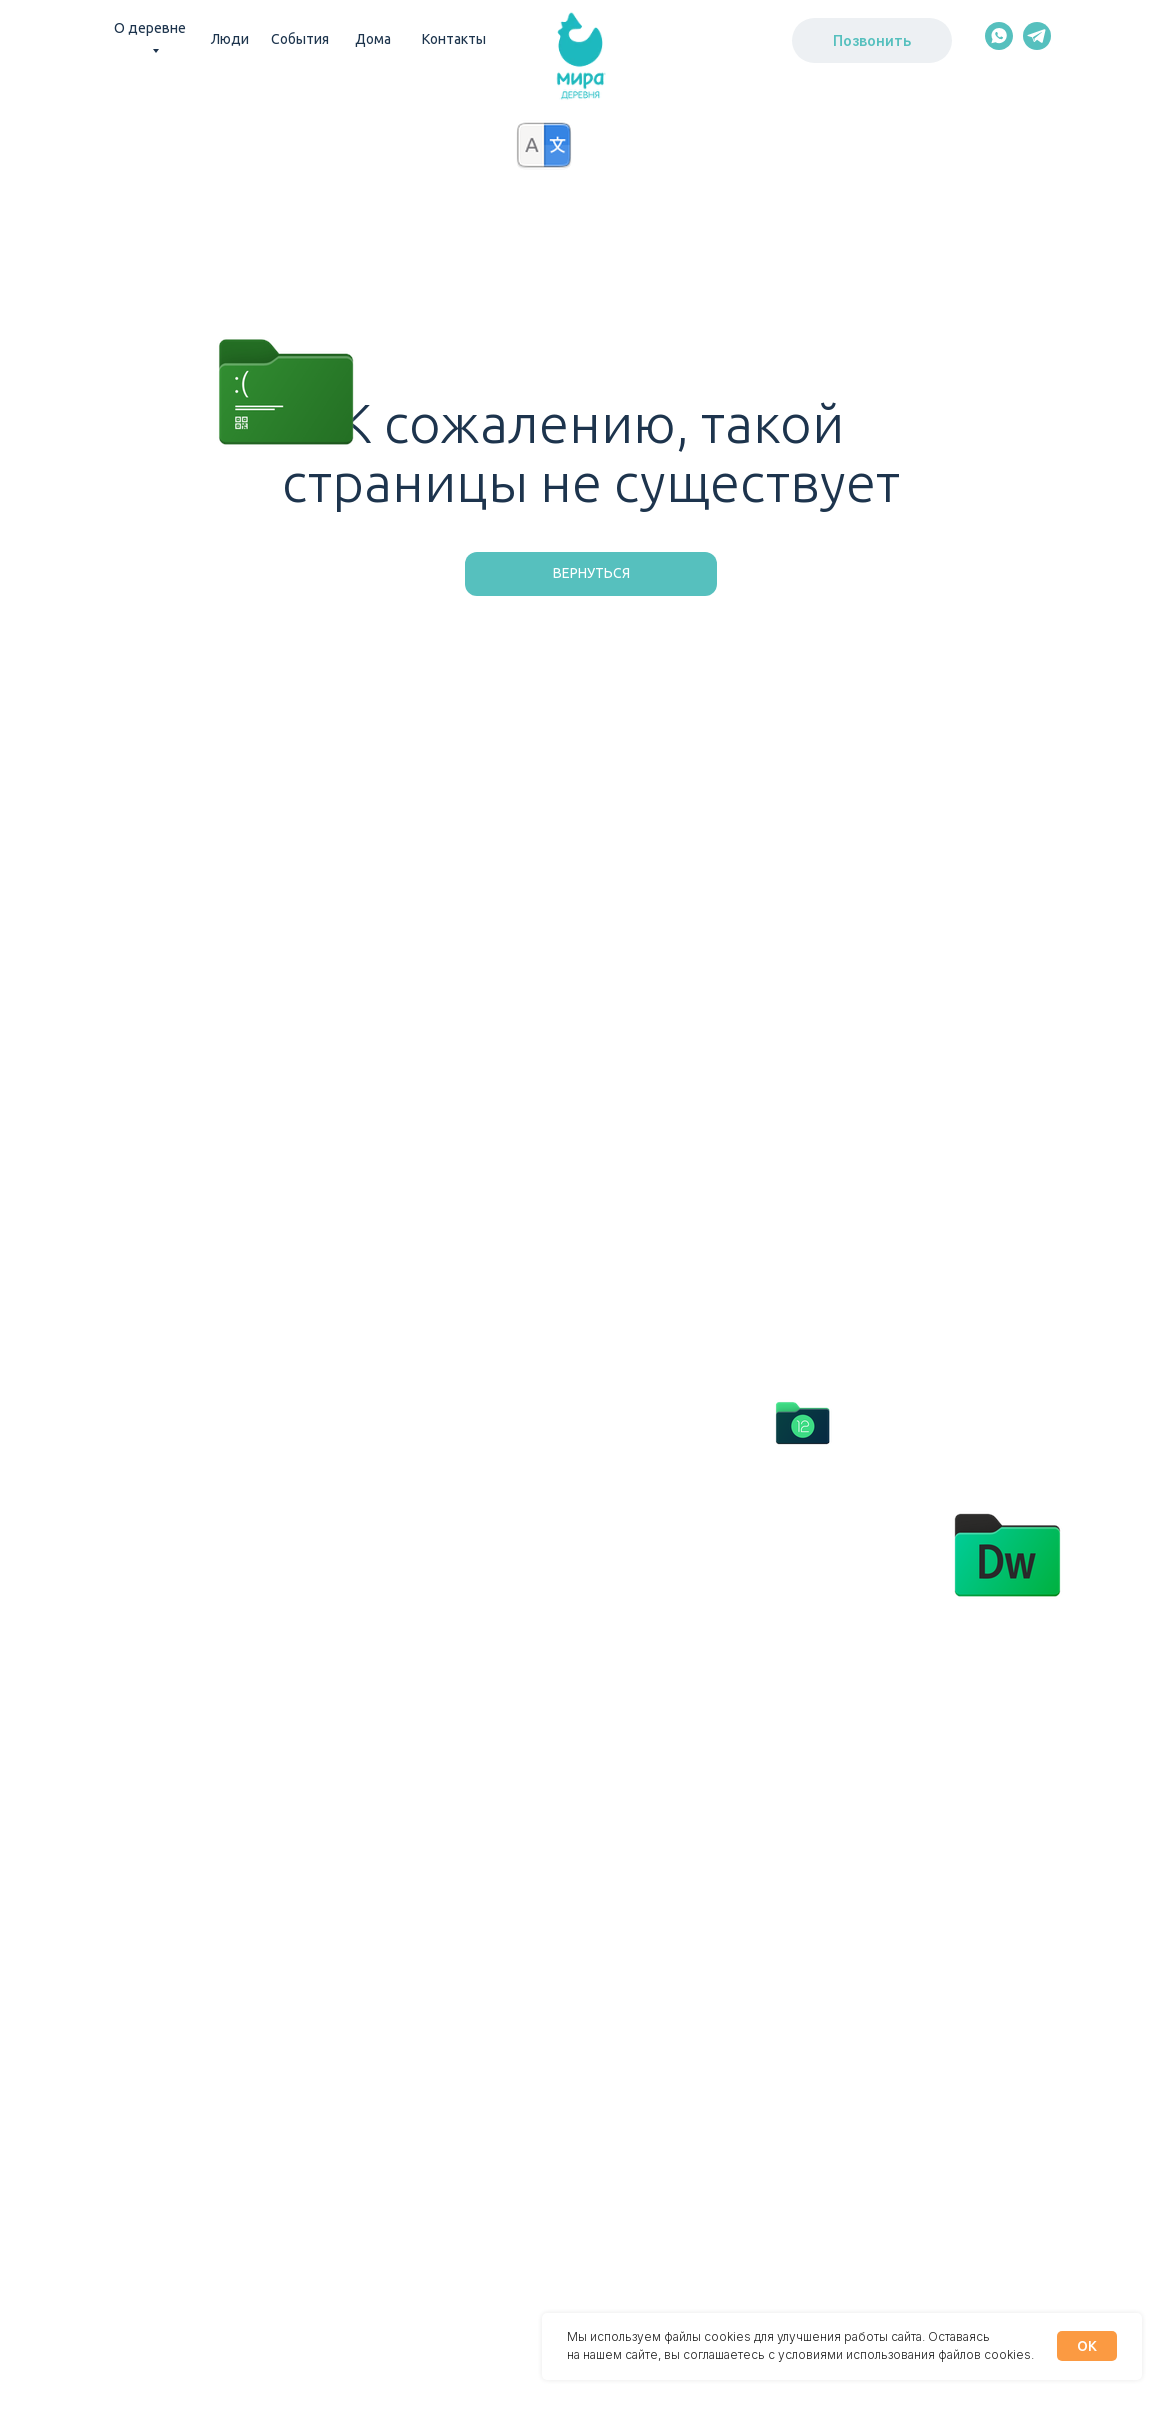 The image size is (1162, 2410). I want to click on folder containing Adobe Dreamweaver project files, so click(1007, 1558).